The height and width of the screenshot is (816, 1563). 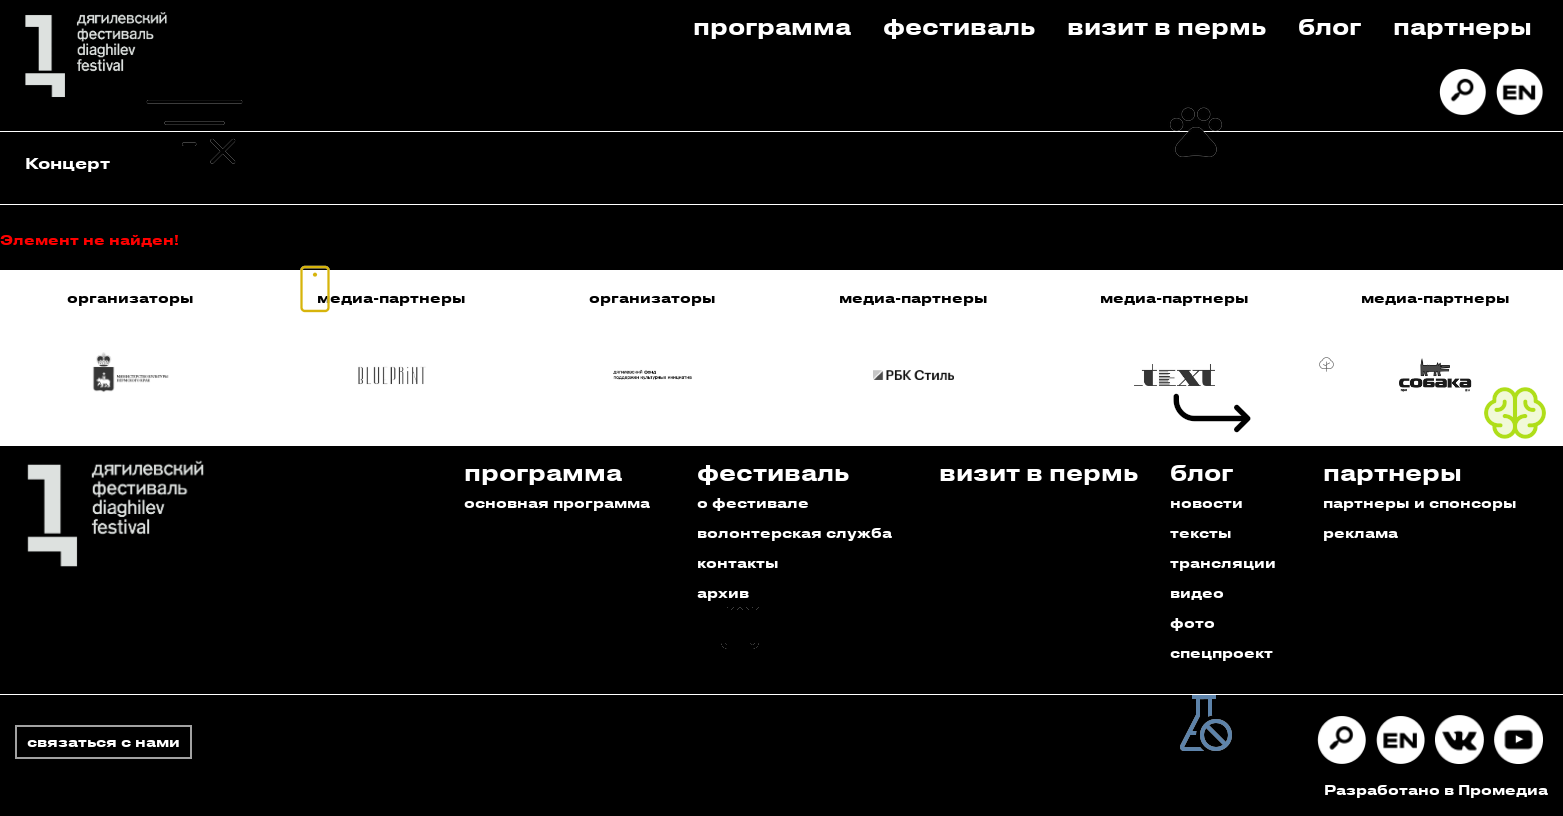 I want to click on access nature or parks category, so click(x=1326, y=364).